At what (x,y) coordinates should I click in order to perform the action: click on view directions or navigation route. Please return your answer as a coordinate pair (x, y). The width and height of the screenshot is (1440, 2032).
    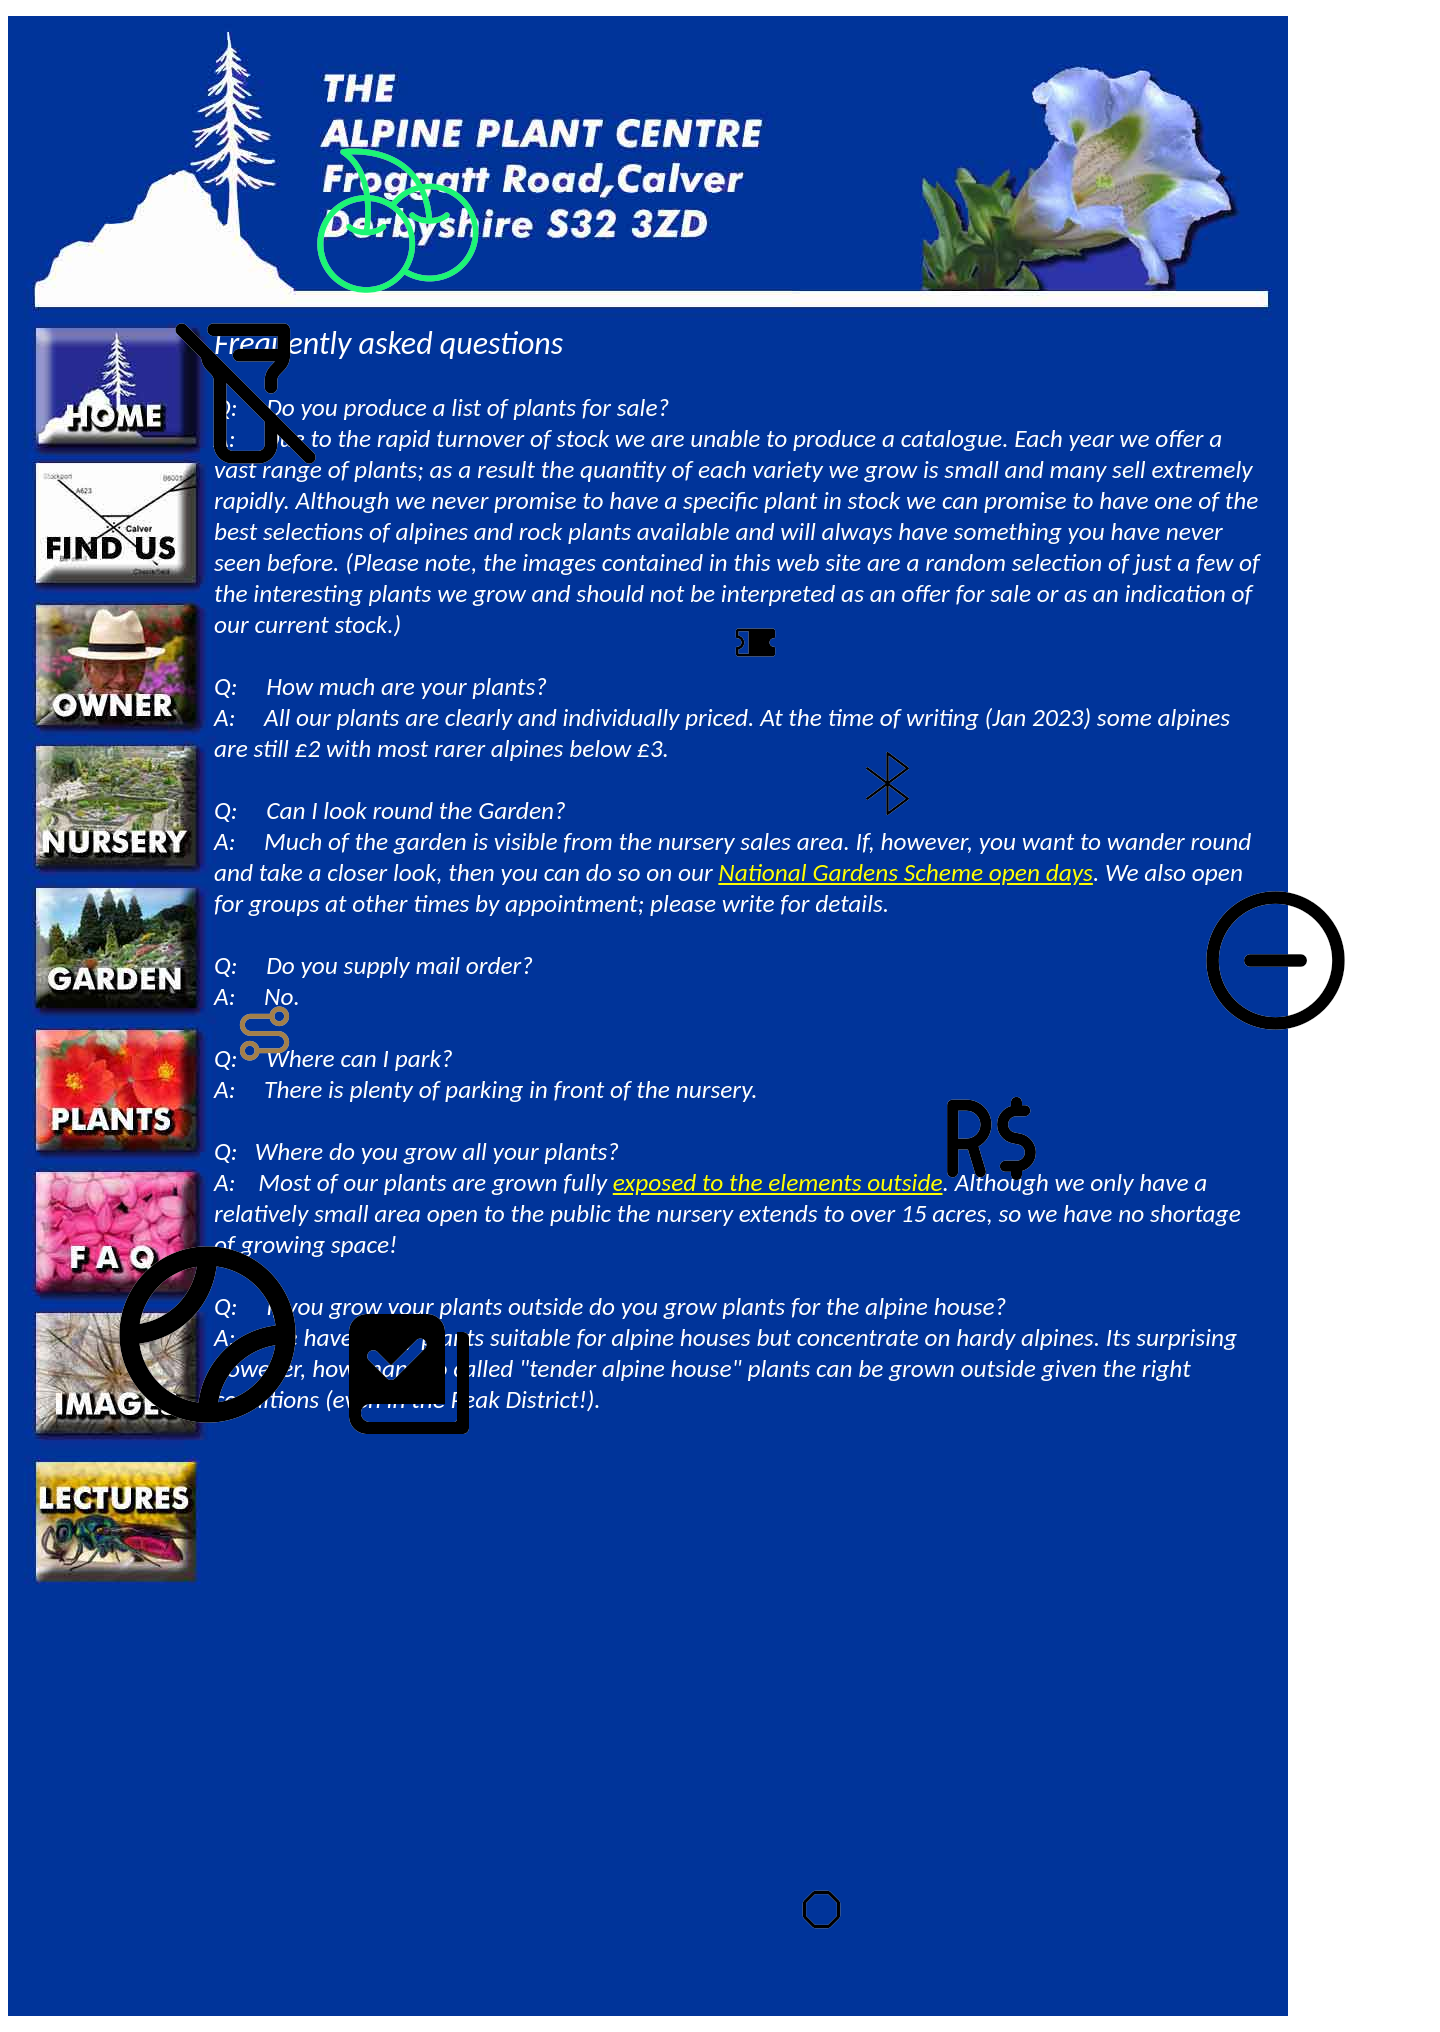
    Looking at the image, I should click on (264, 1033).